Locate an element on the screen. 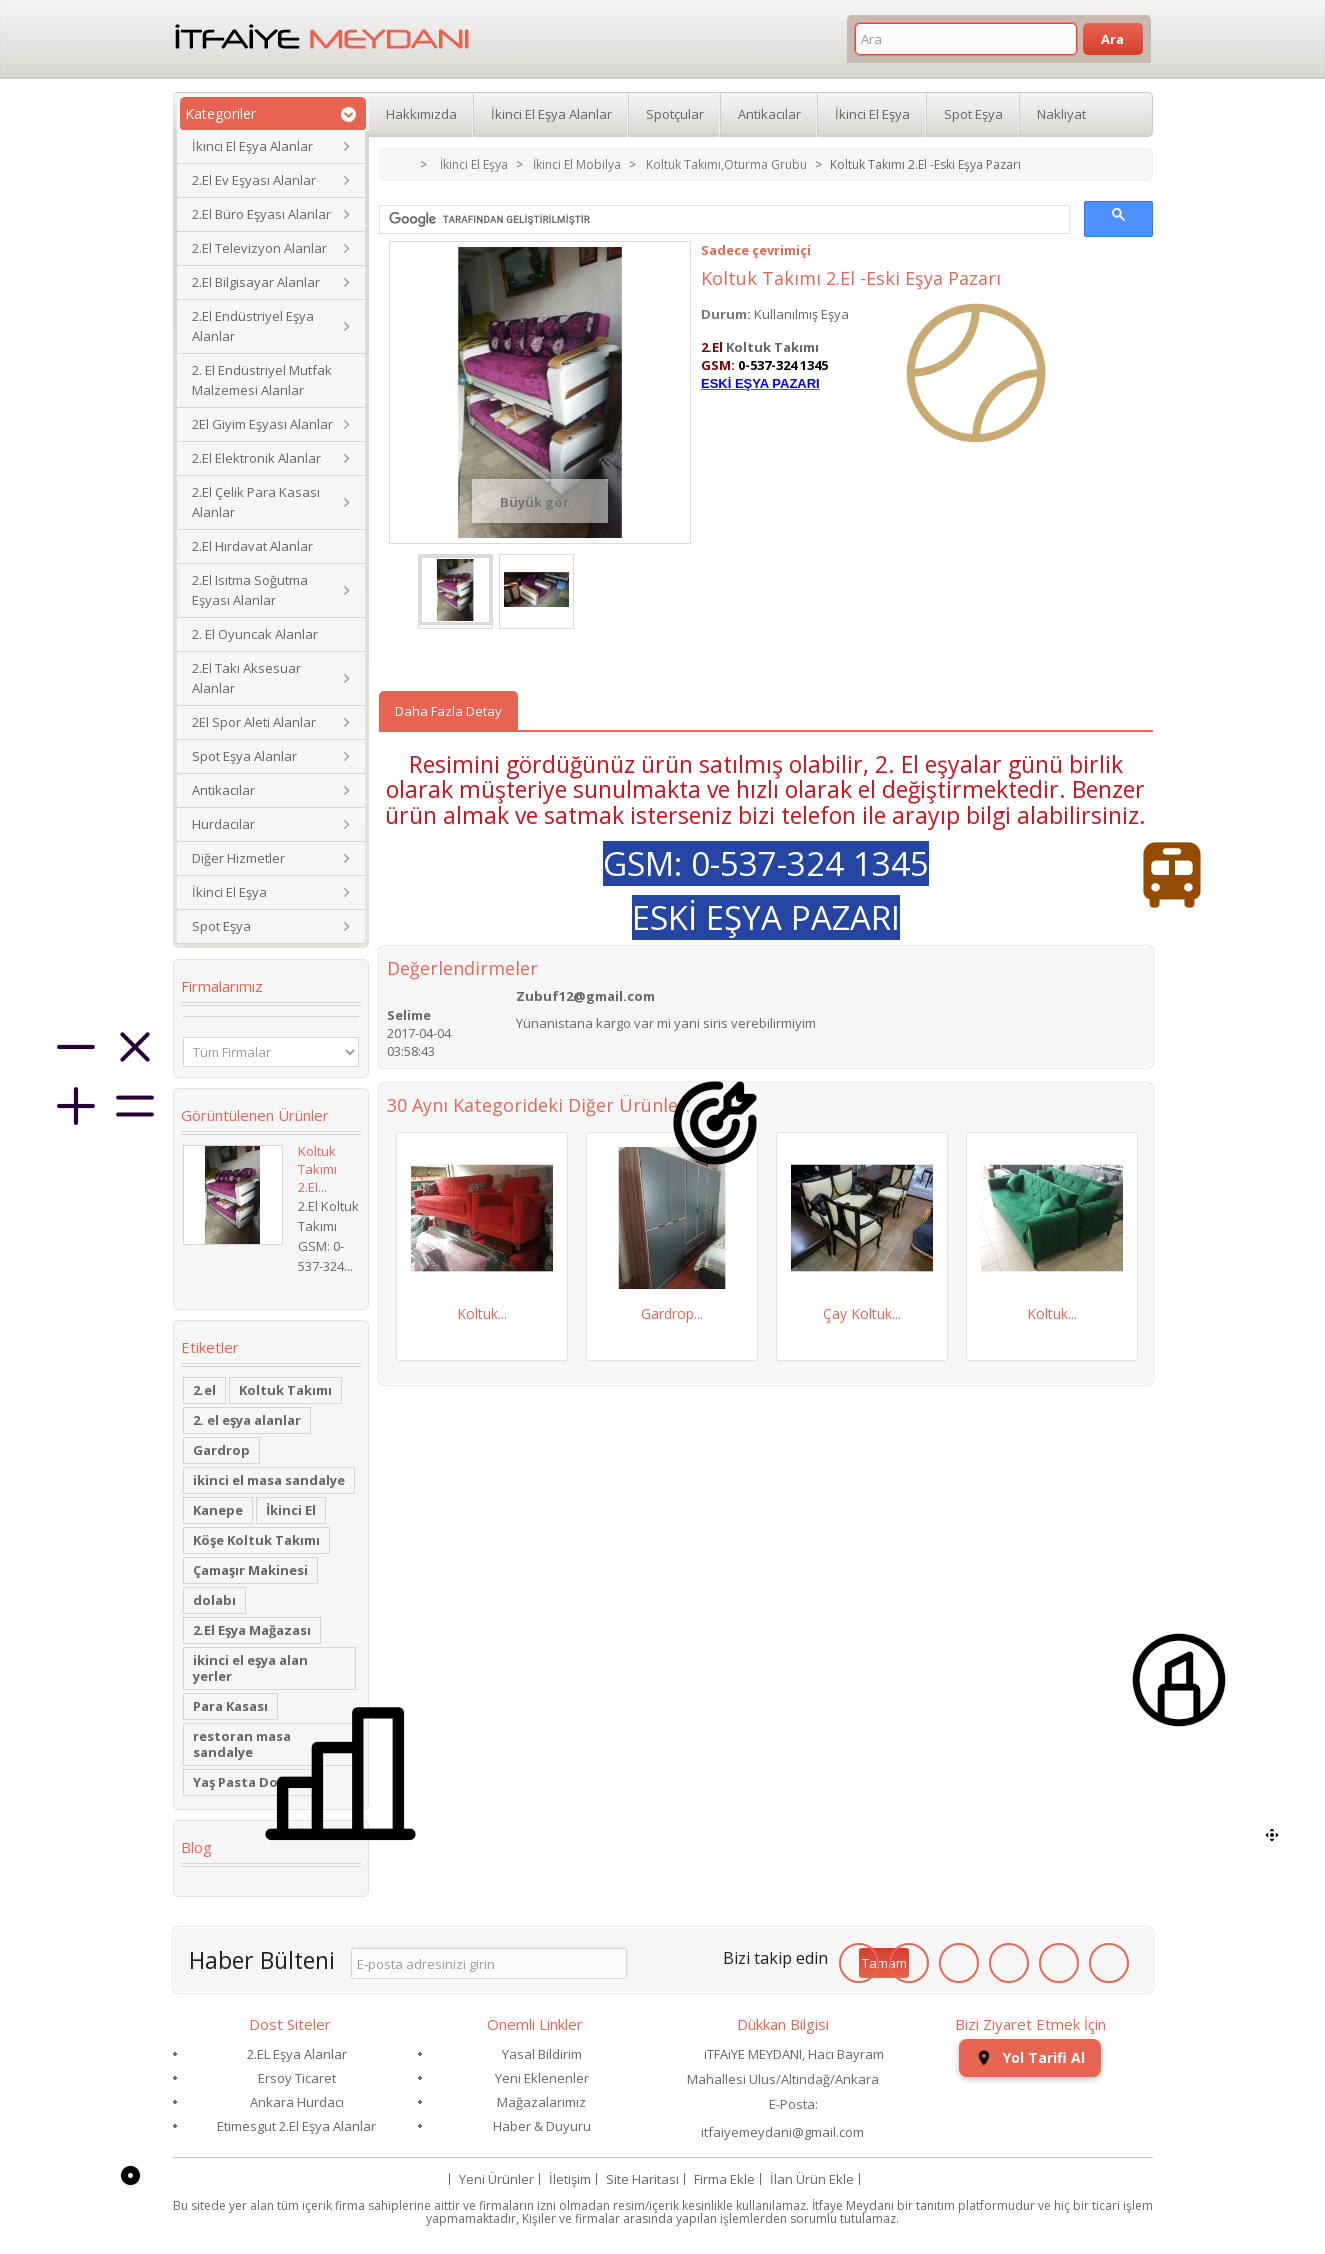 The width and height of the screenshot is (1325, 2254). access calculator or math functions is located at coordinates (105, 1076).